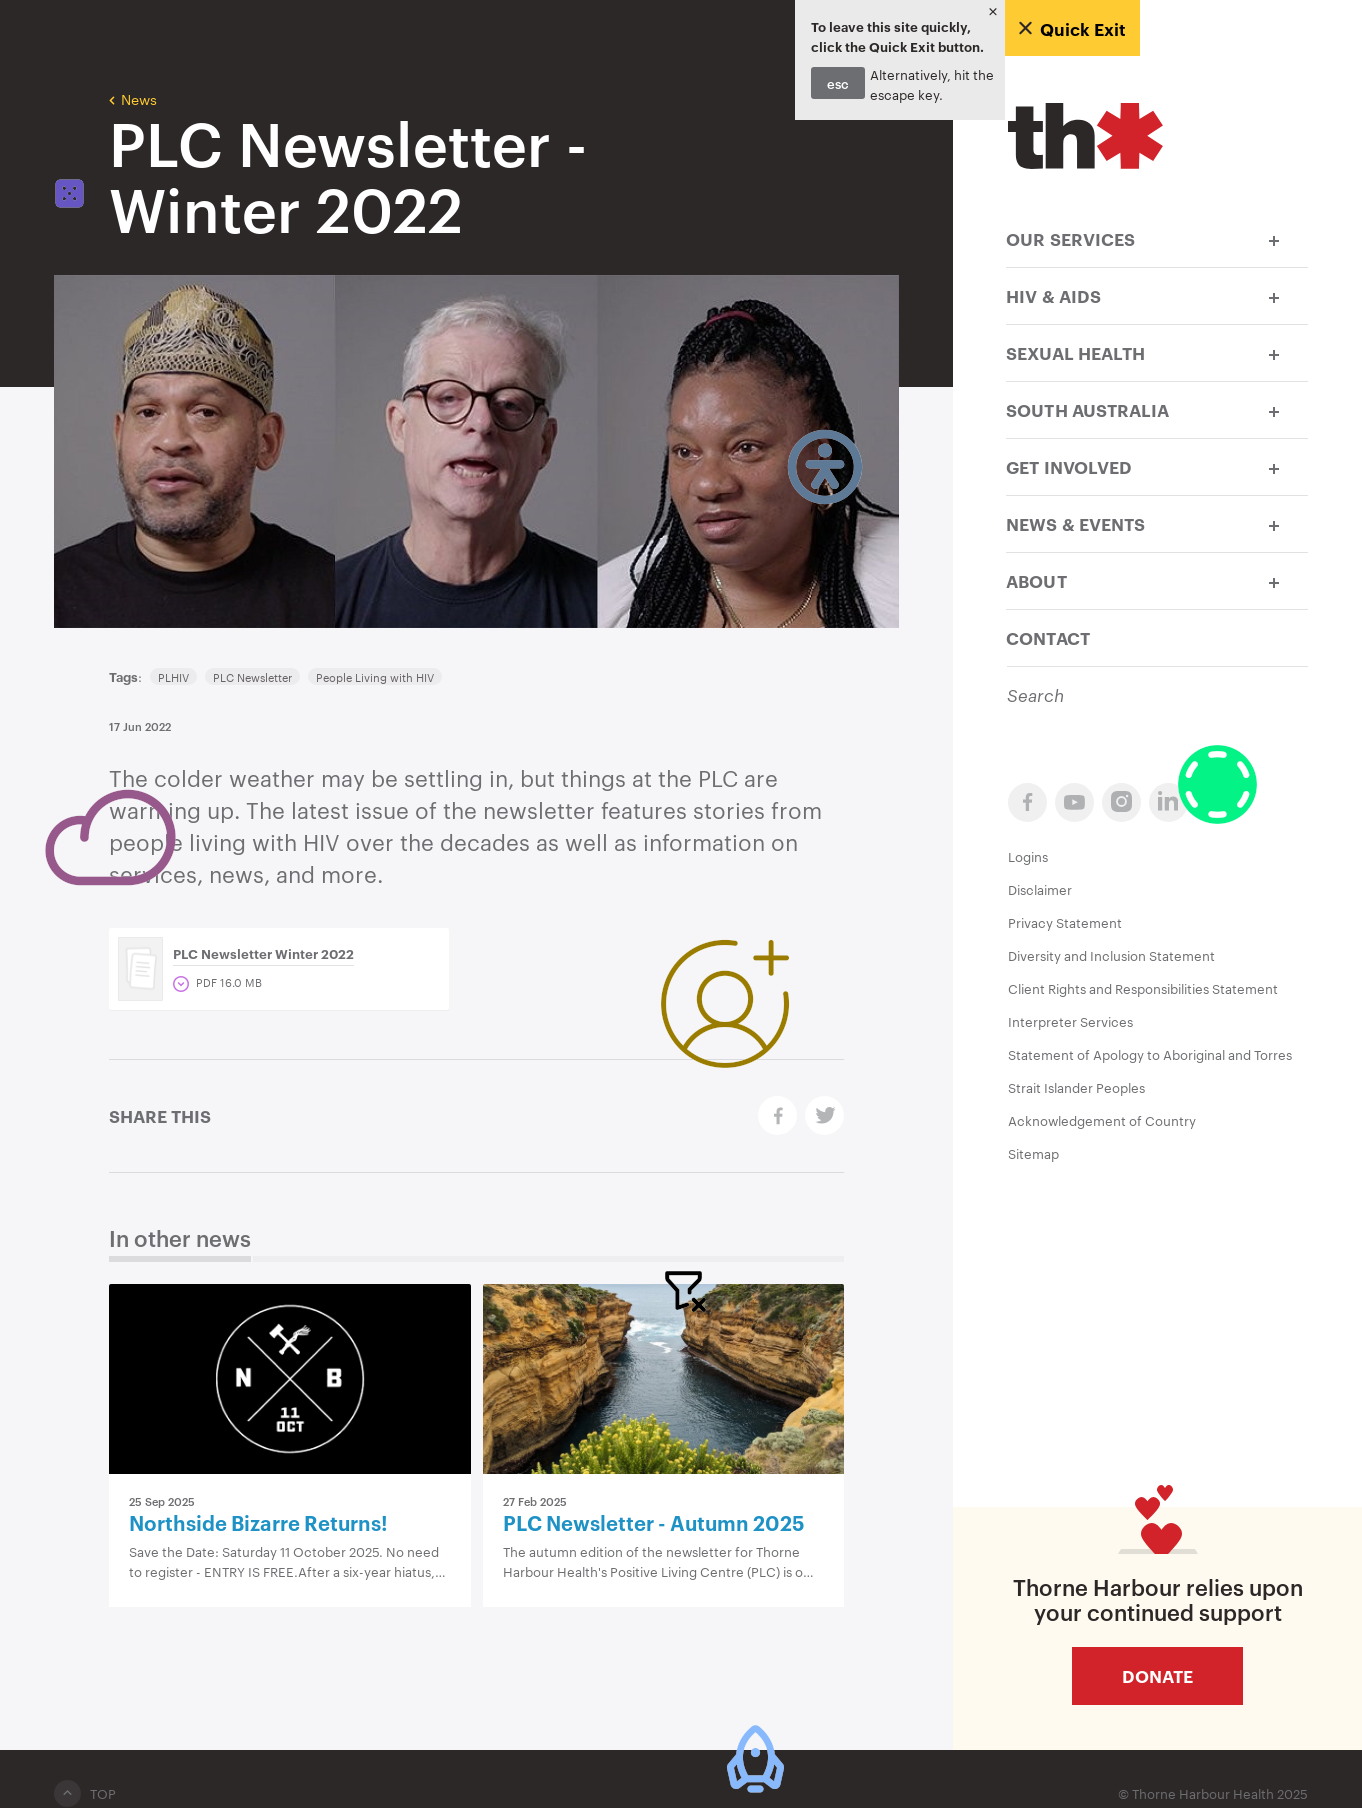 This screenshot has height=1808, width=1362. Describe the element at coordinates (755, 1760) in the screenshot. I see `launch or deploy an application` at that location.